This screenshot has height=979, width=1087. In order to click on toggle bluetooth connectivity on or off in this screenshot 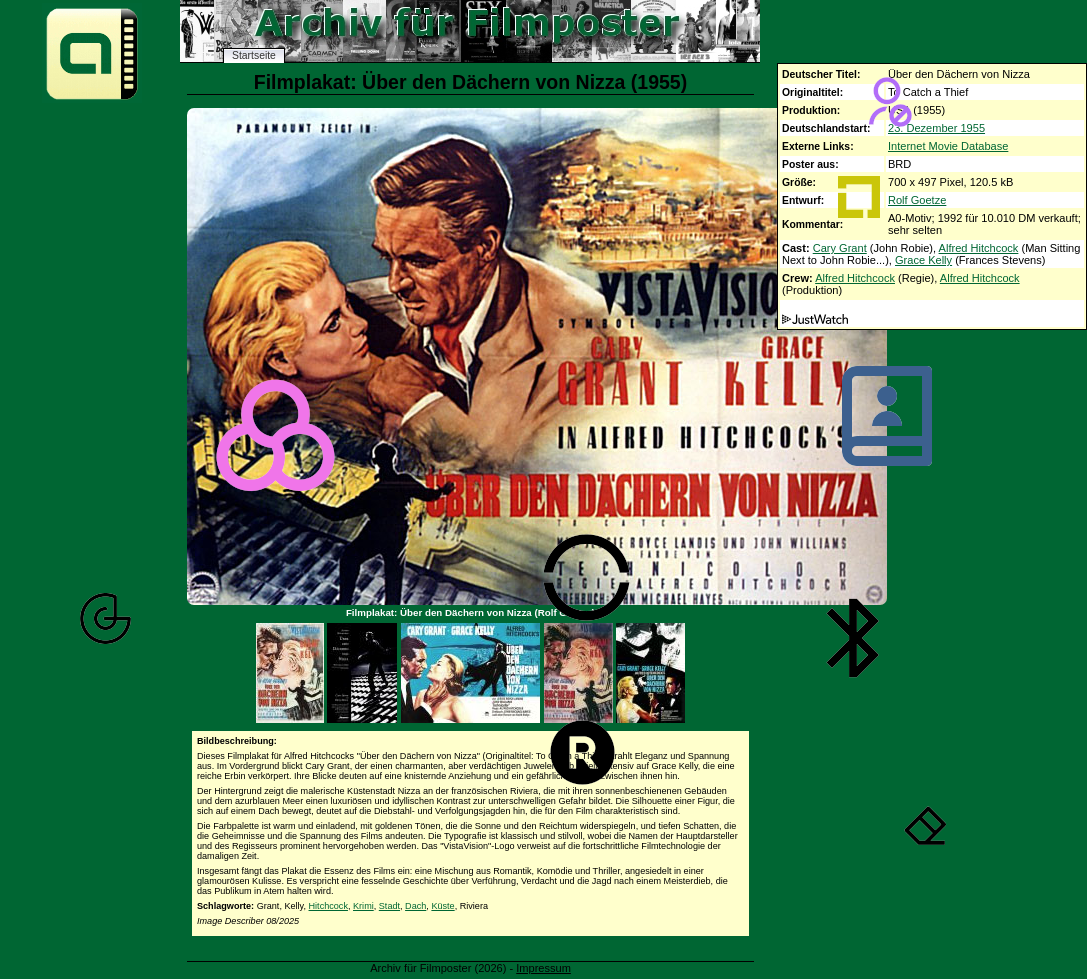, I will do `click(853, 638)`.